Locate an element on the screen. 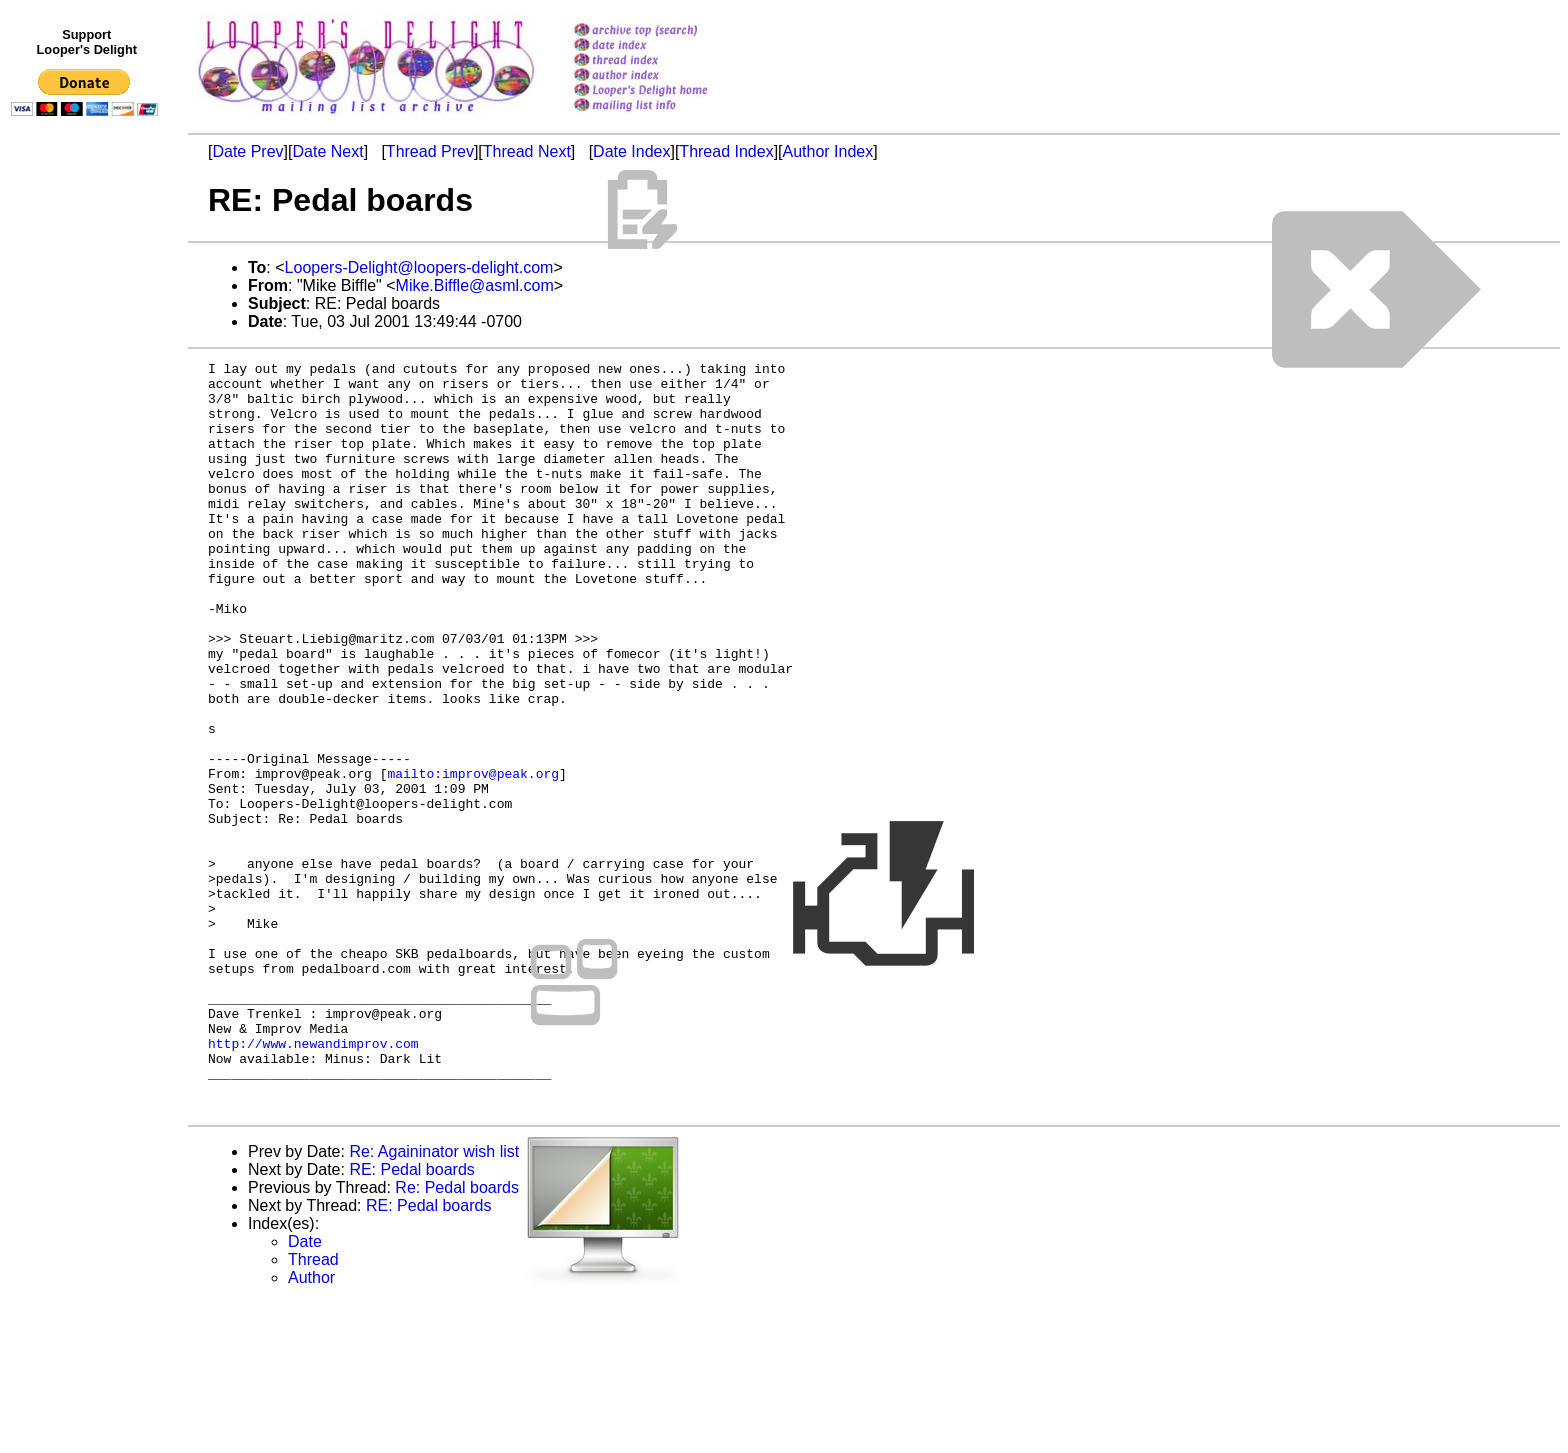  check engine diagnostic alerts is located at coordinates (877, 905).